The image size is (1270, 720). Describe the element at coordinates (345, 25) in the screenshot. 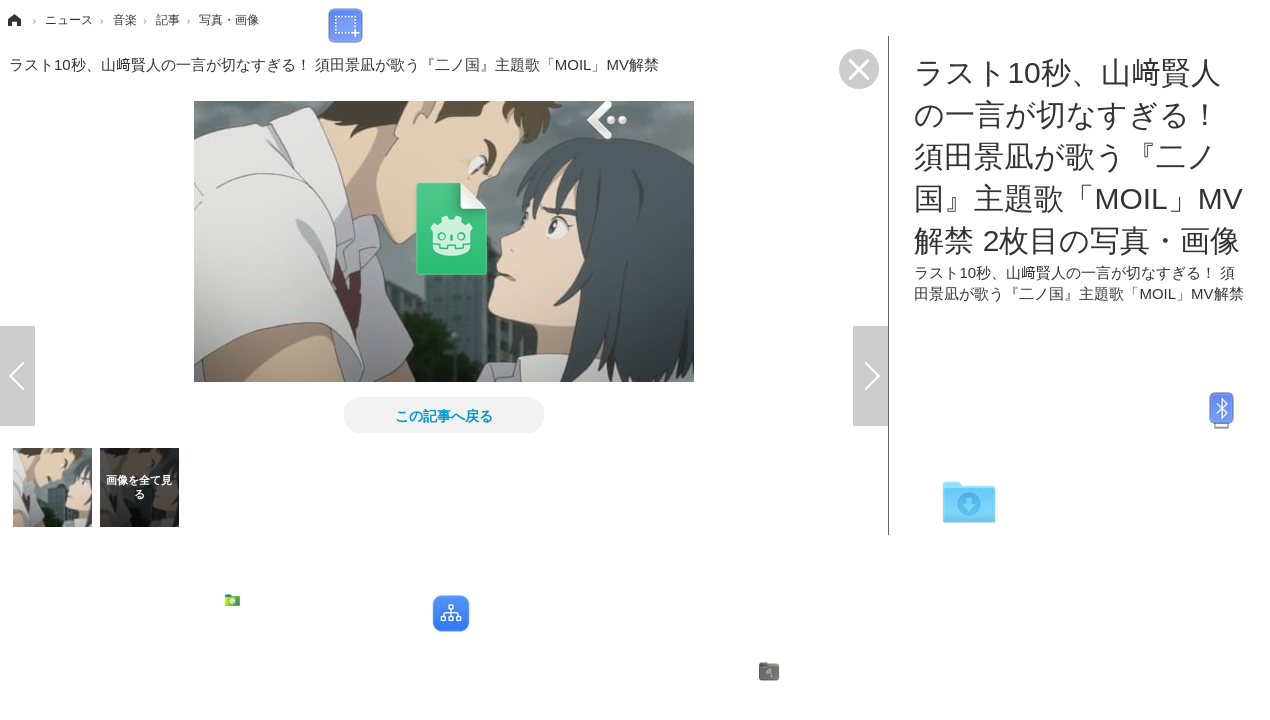

I see `take a screenshot` at that location.